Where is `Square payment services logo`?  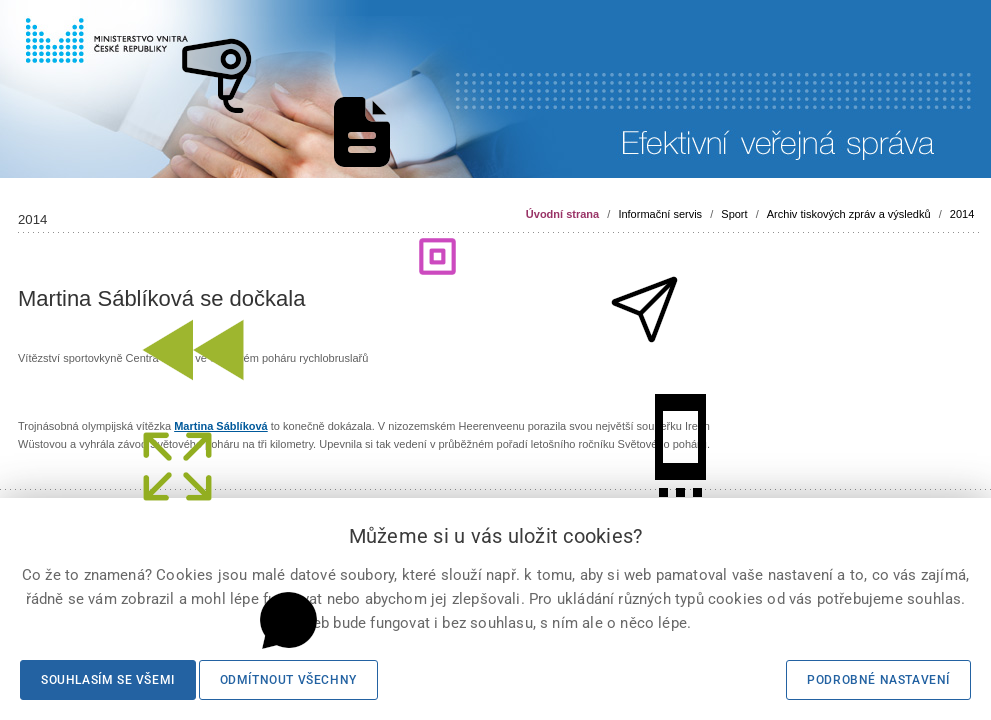
Square payment services logo is located at coordinates (437, 256).